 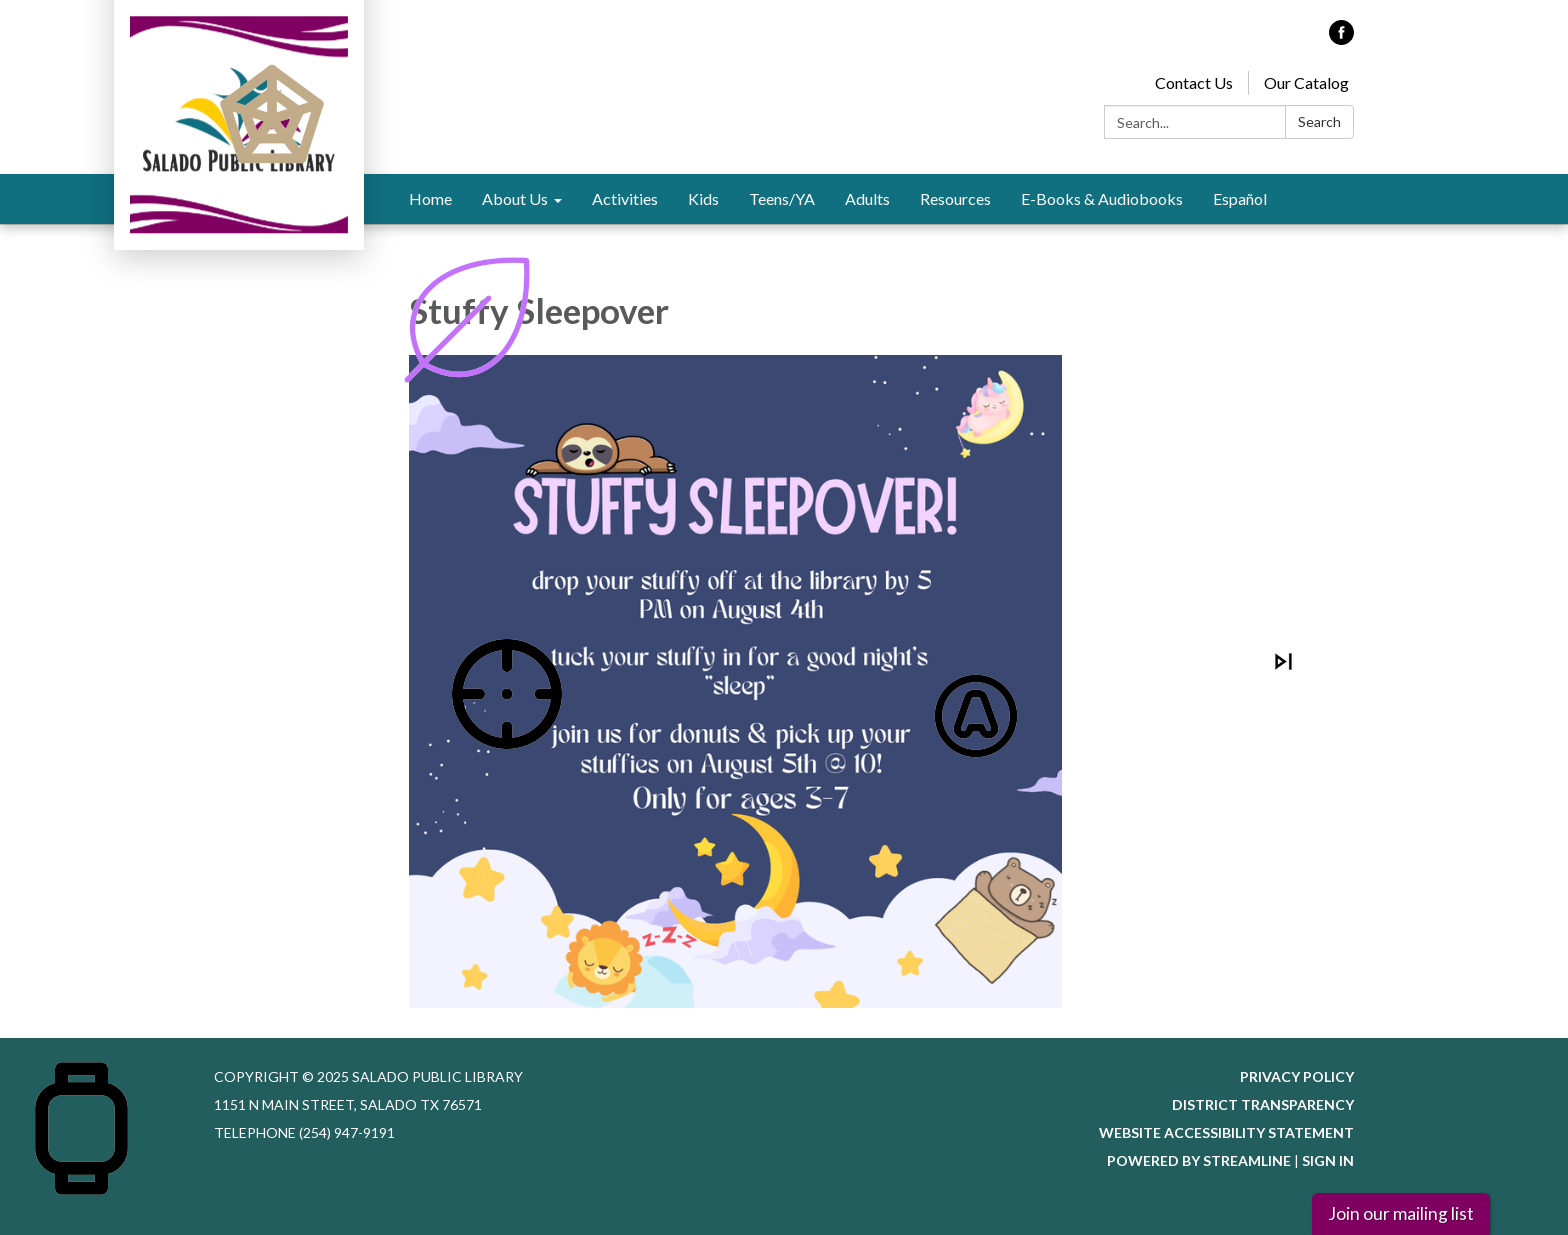 I want to click on view radar chart analytics, so click(x=272, y=114).